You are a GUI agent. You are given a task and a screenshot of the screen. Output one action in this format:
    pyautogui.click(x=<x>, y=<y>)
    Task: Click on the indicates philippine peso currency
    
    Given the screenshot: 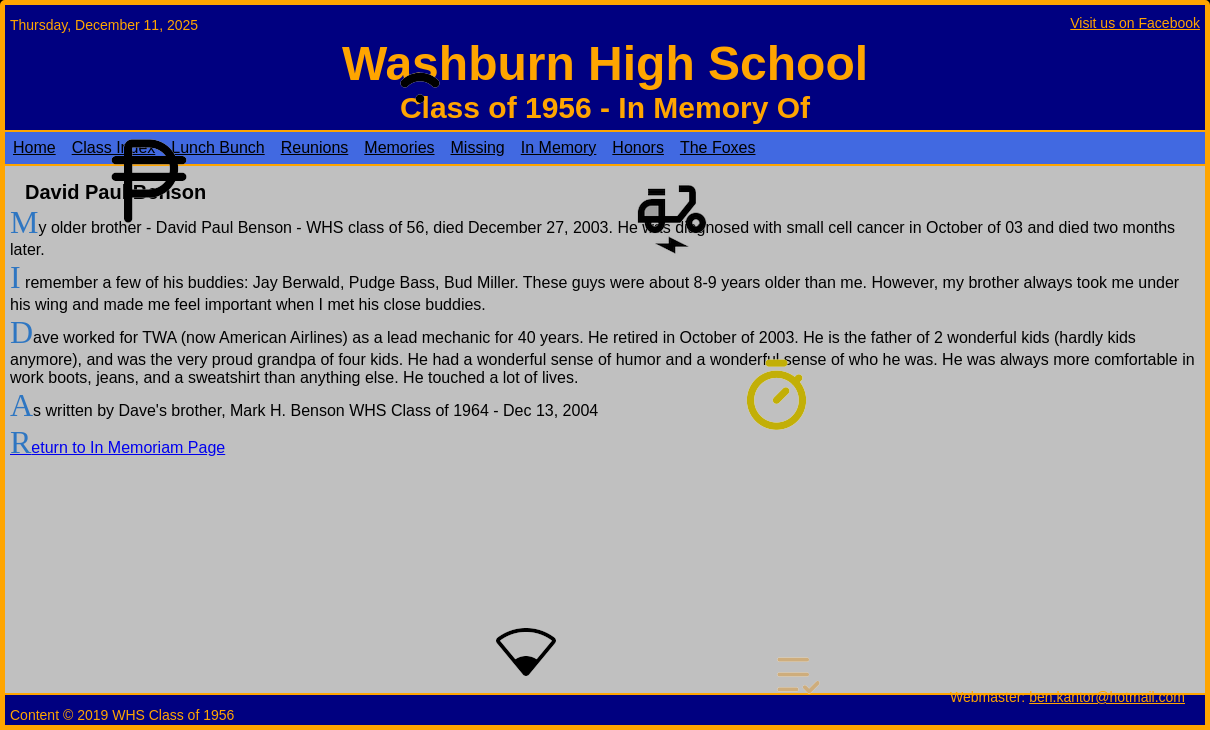 What is the action you would take?
    pyautogui.click(x=149, y=181)
    